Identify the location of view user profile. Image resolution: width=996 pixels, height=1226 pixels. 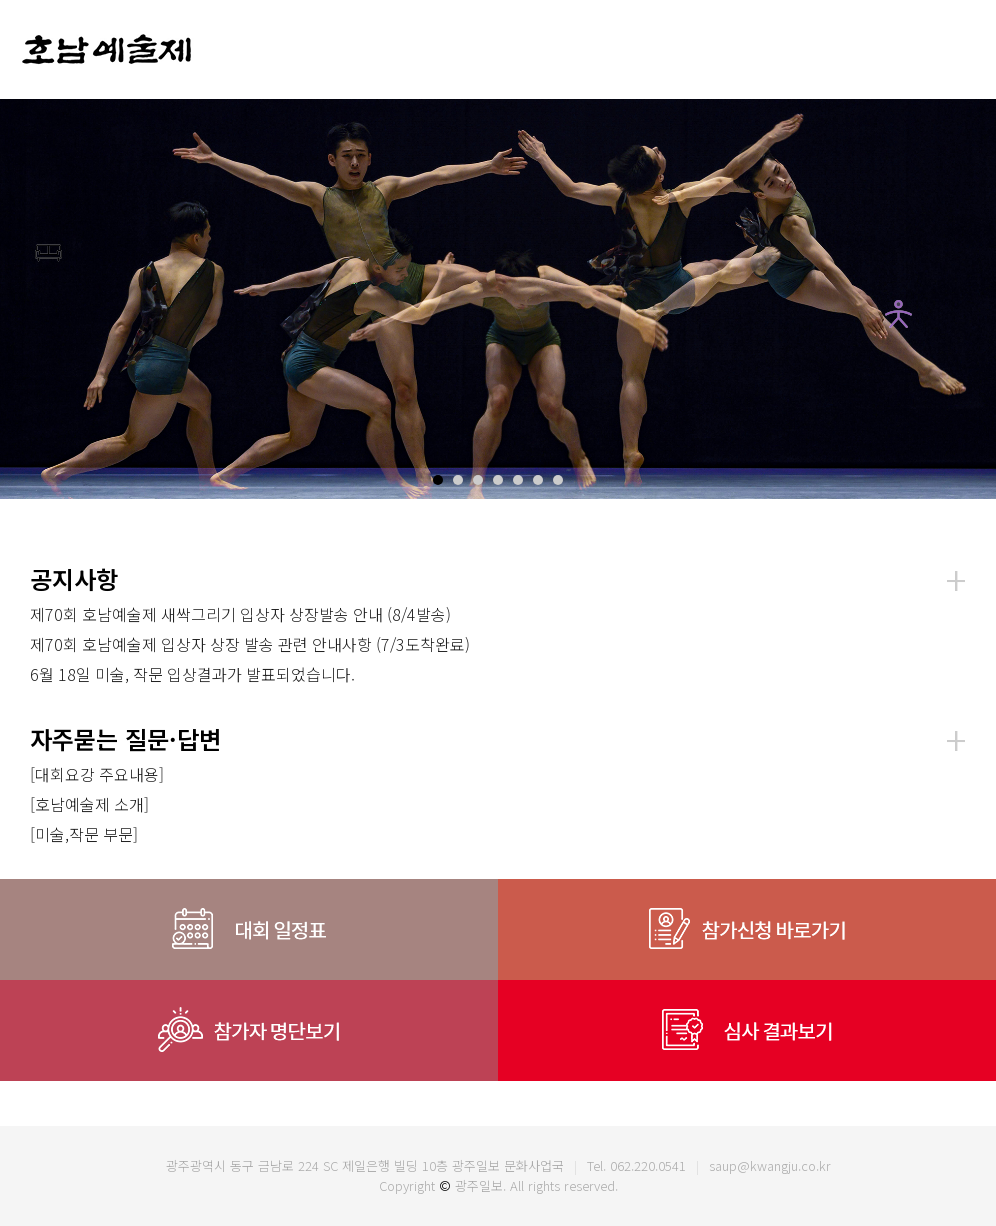
(898, 314).